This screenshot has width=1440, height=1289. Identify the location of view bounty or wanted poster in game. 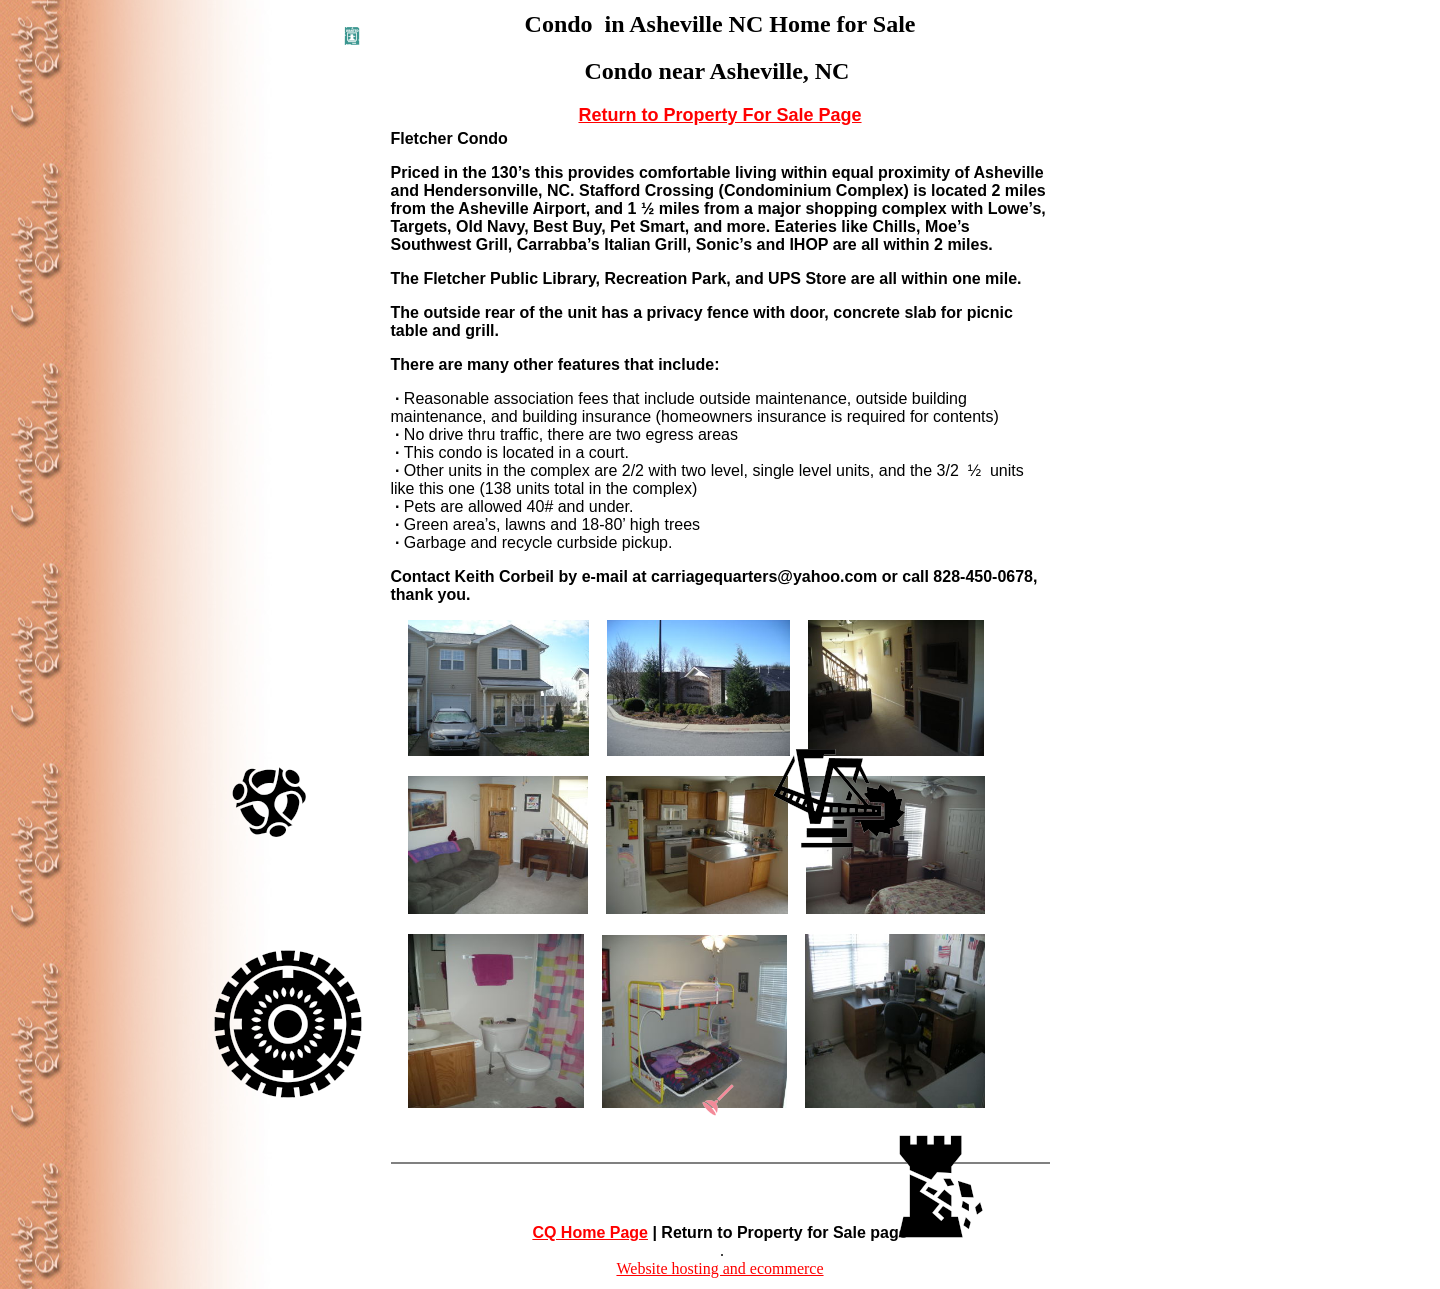
(352, 36).